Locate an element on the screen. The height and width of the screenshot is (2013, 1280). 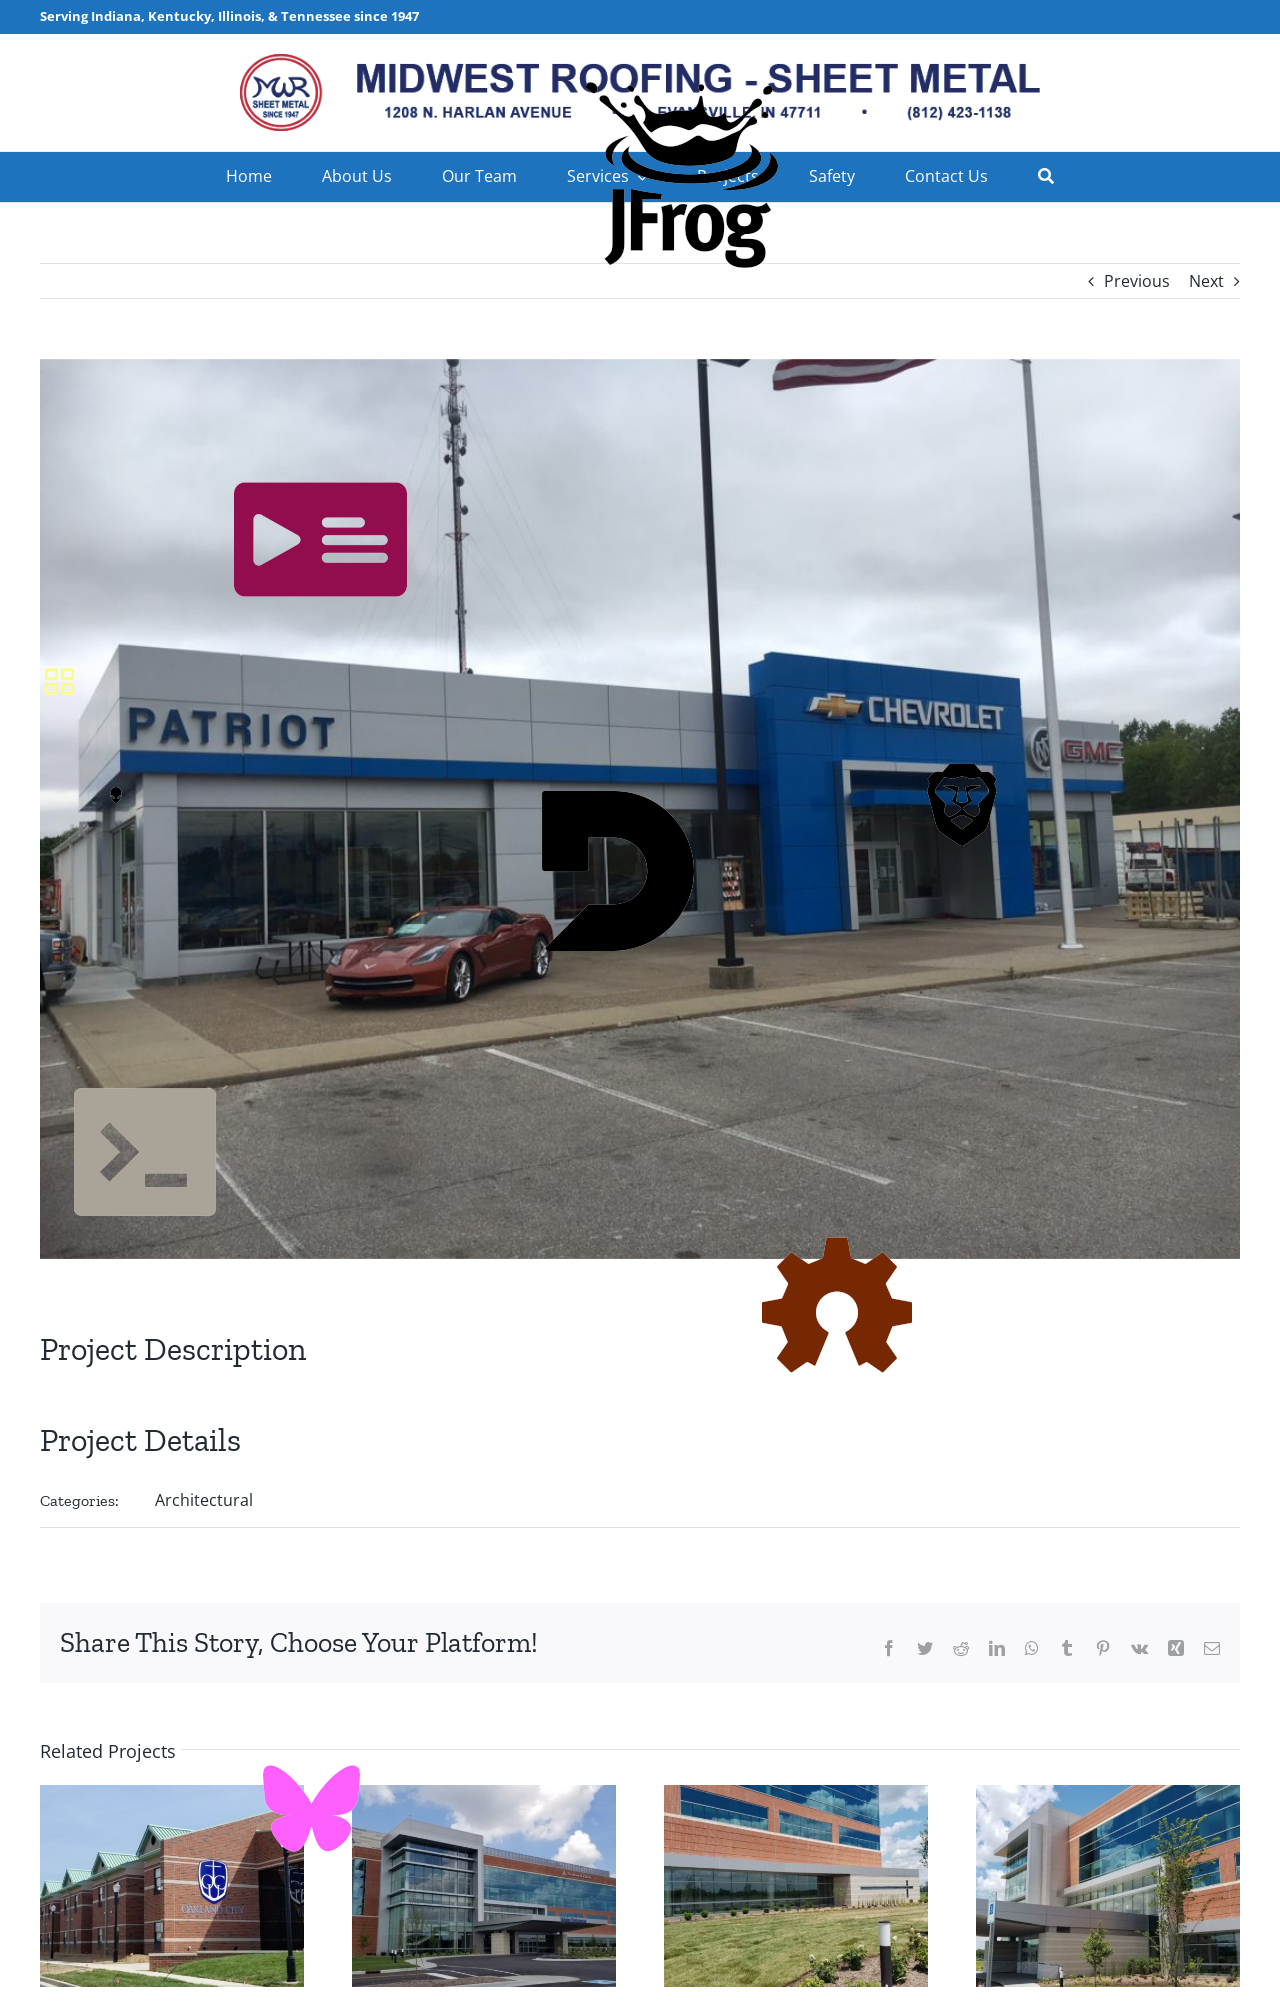
navigate to JFrog DevOps platform is located at coordinates (682, 175).